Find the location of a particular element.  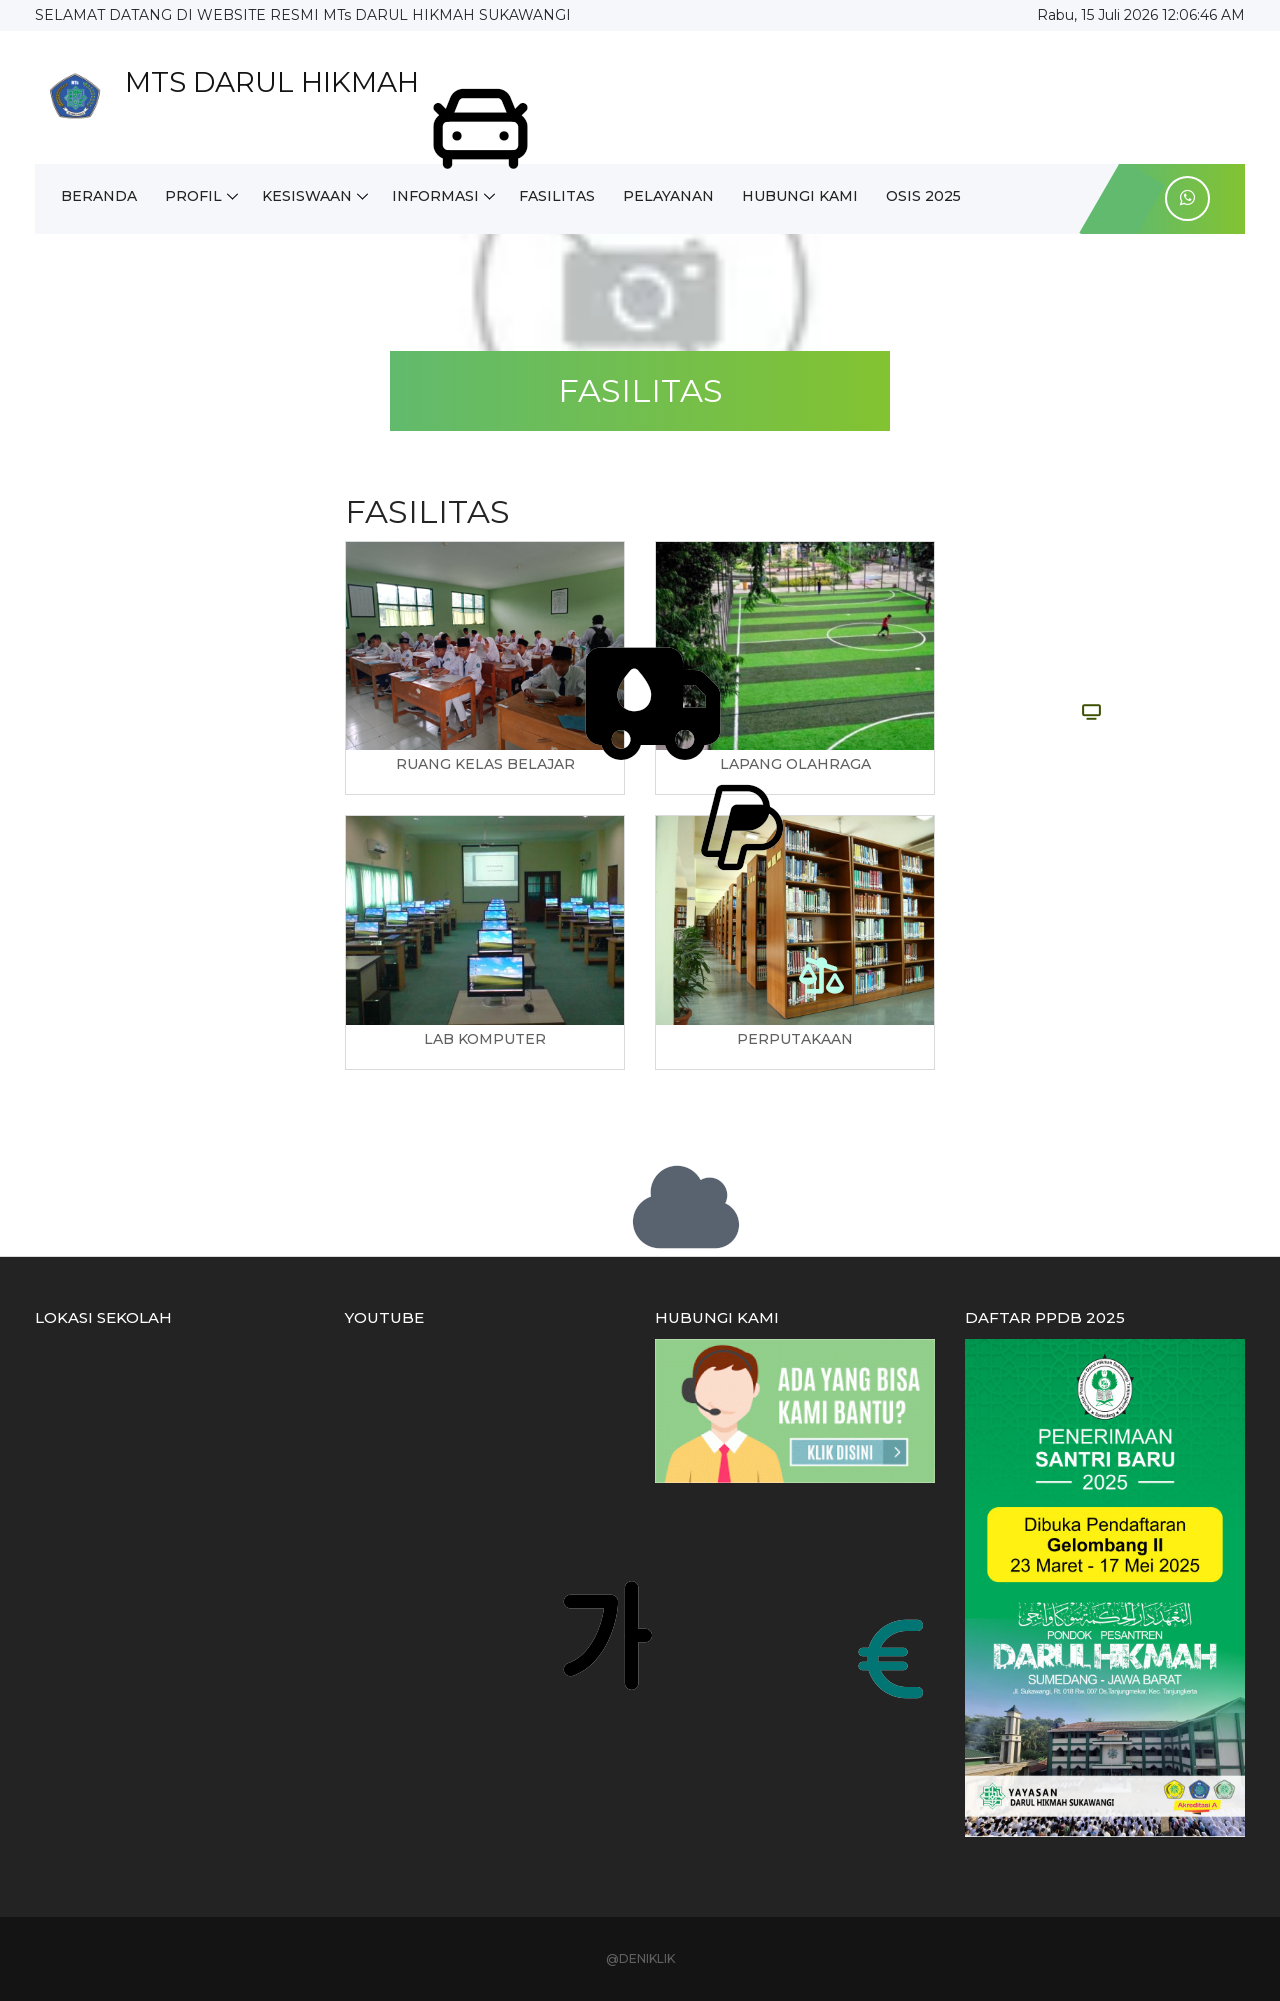

indicates euro currency or pricing is located at coordinates (895, 1659).